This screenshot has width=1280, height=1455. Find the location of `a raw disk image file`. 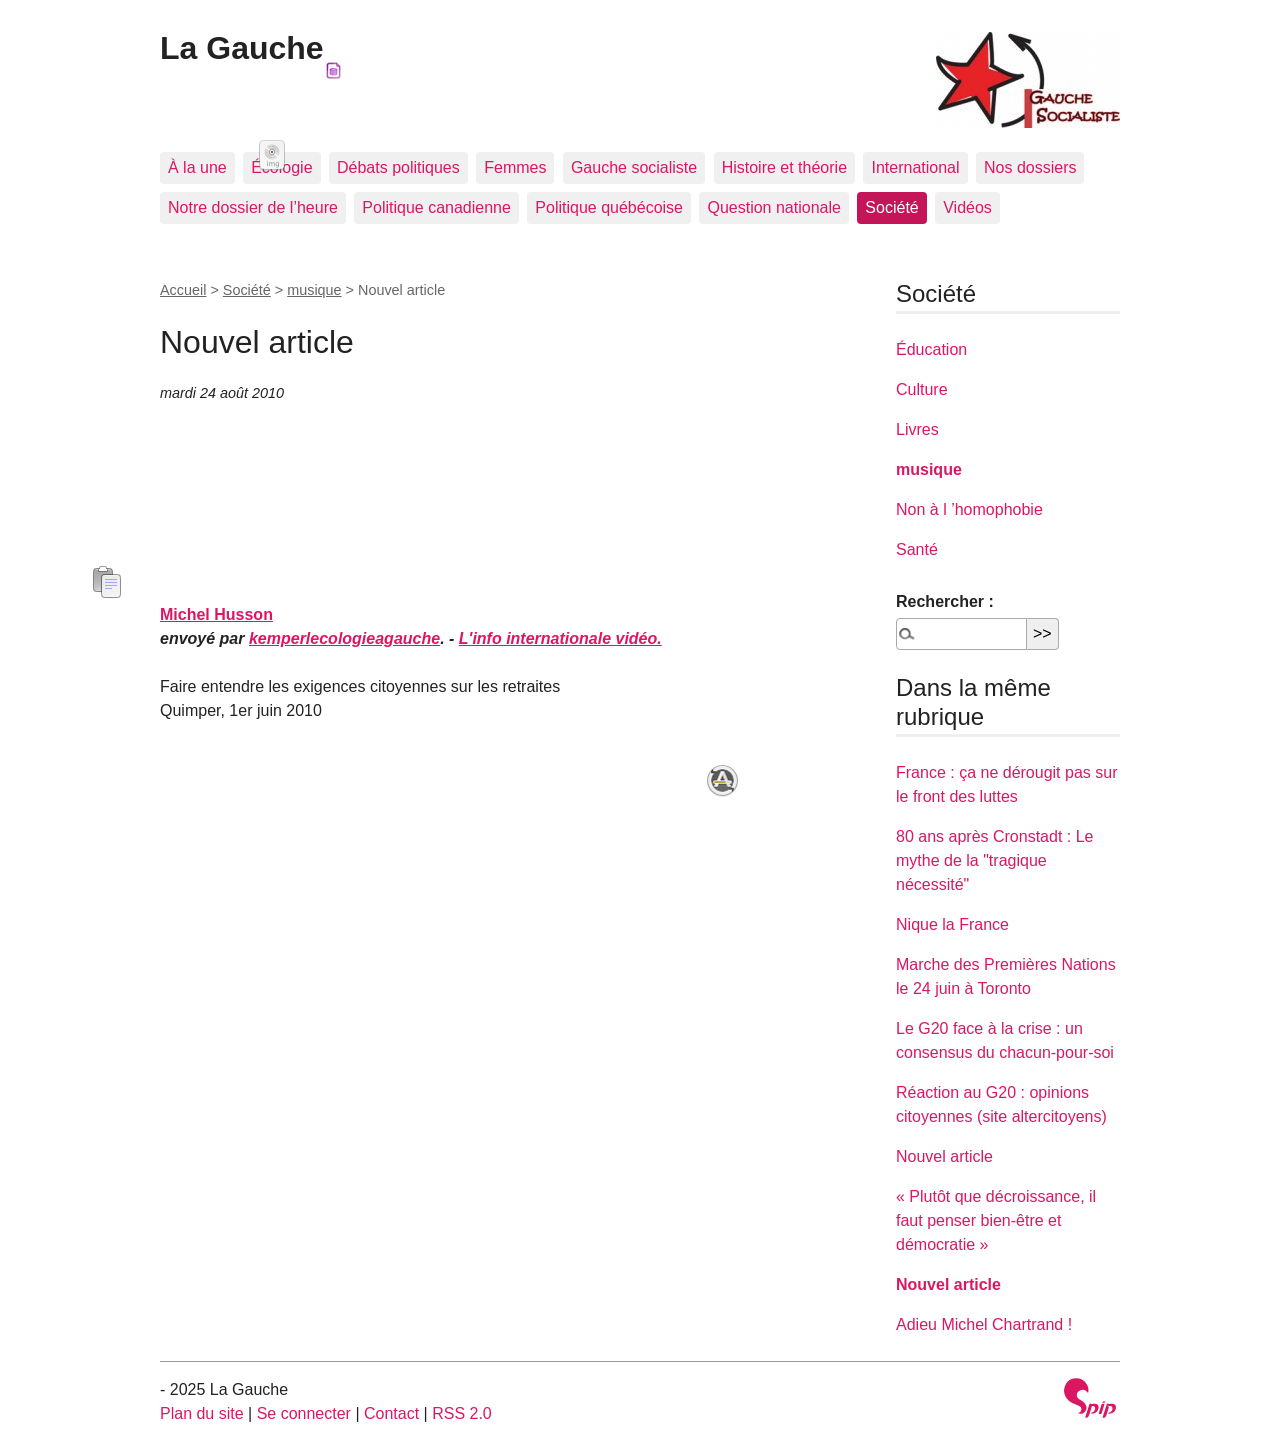

a raw disk image file is located at coordinates (272, 155).